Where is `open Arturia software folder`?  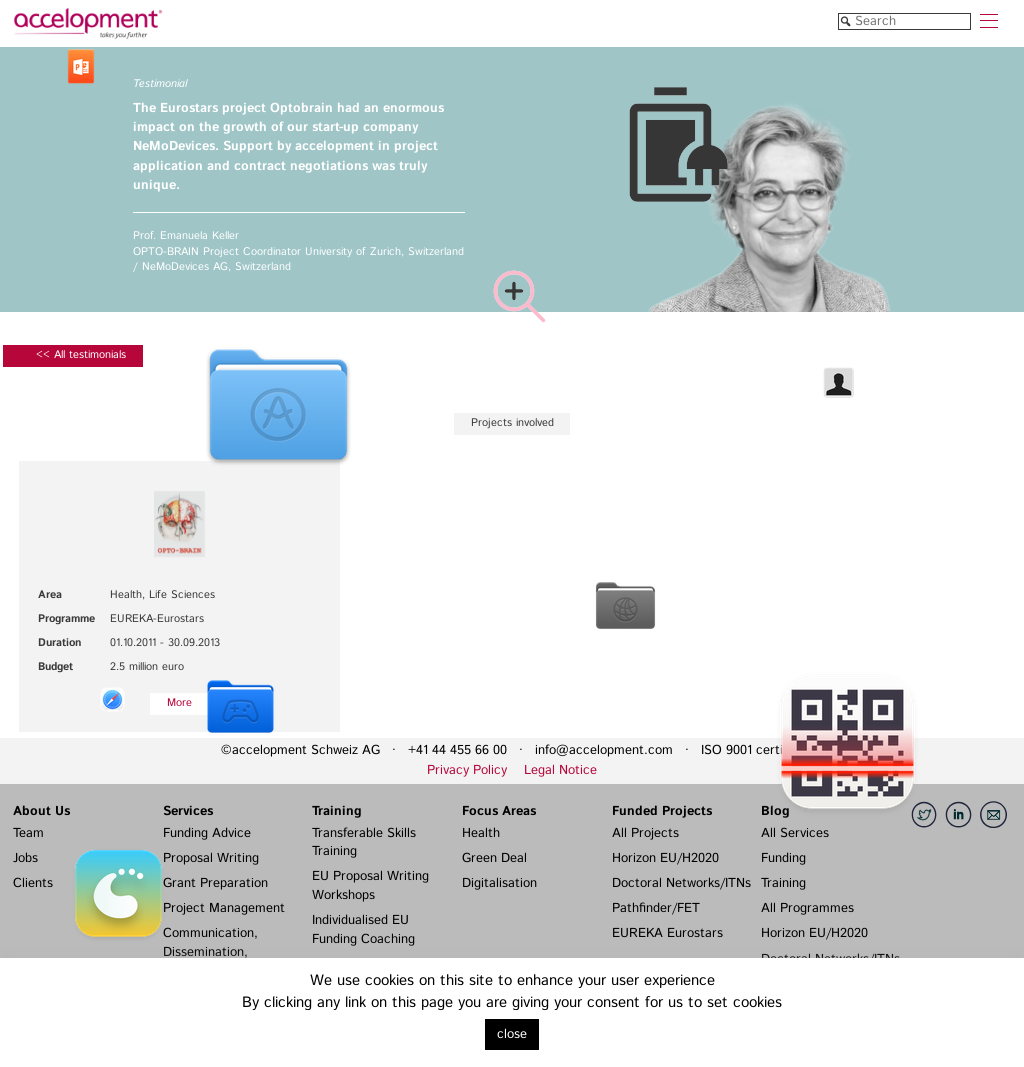 open Arturia software folder is located at coordinates (278, 404).